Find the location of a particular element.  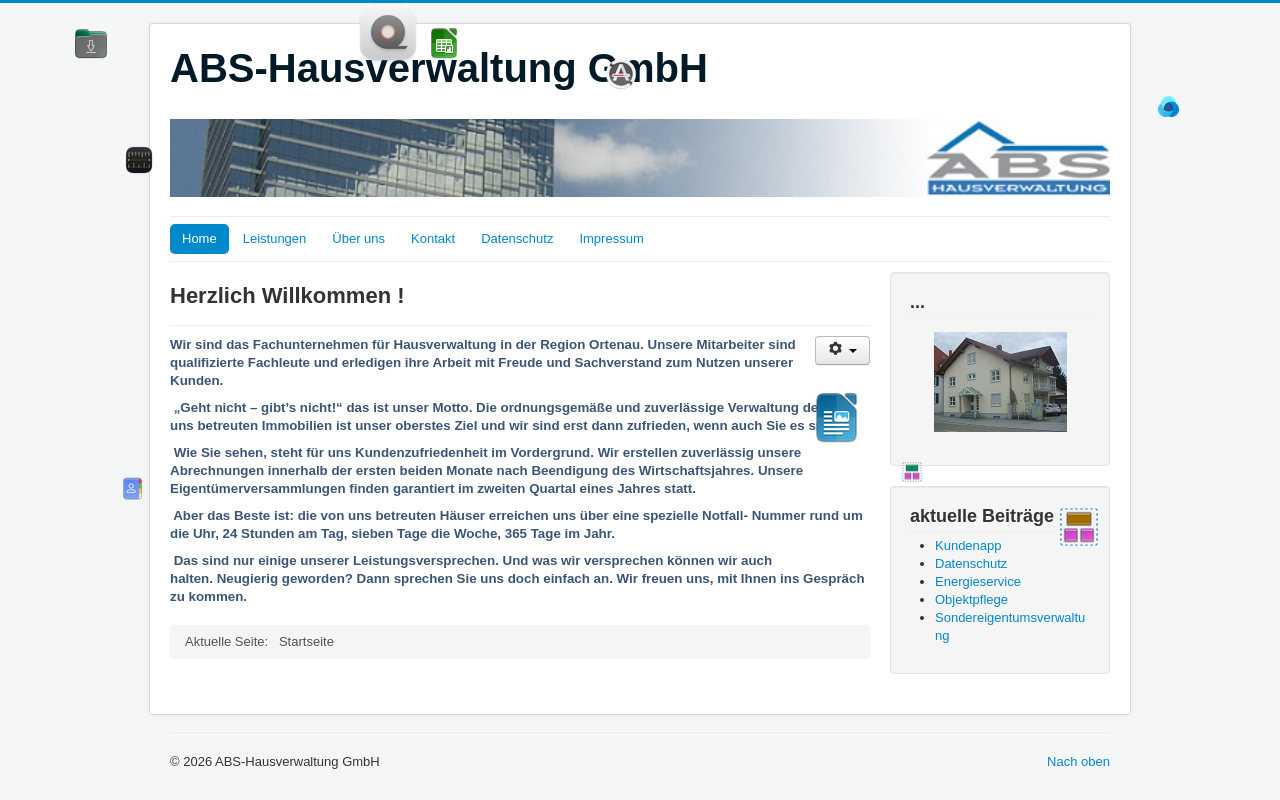

open microsoft viva insights app is located at coordinates (1168, 106).